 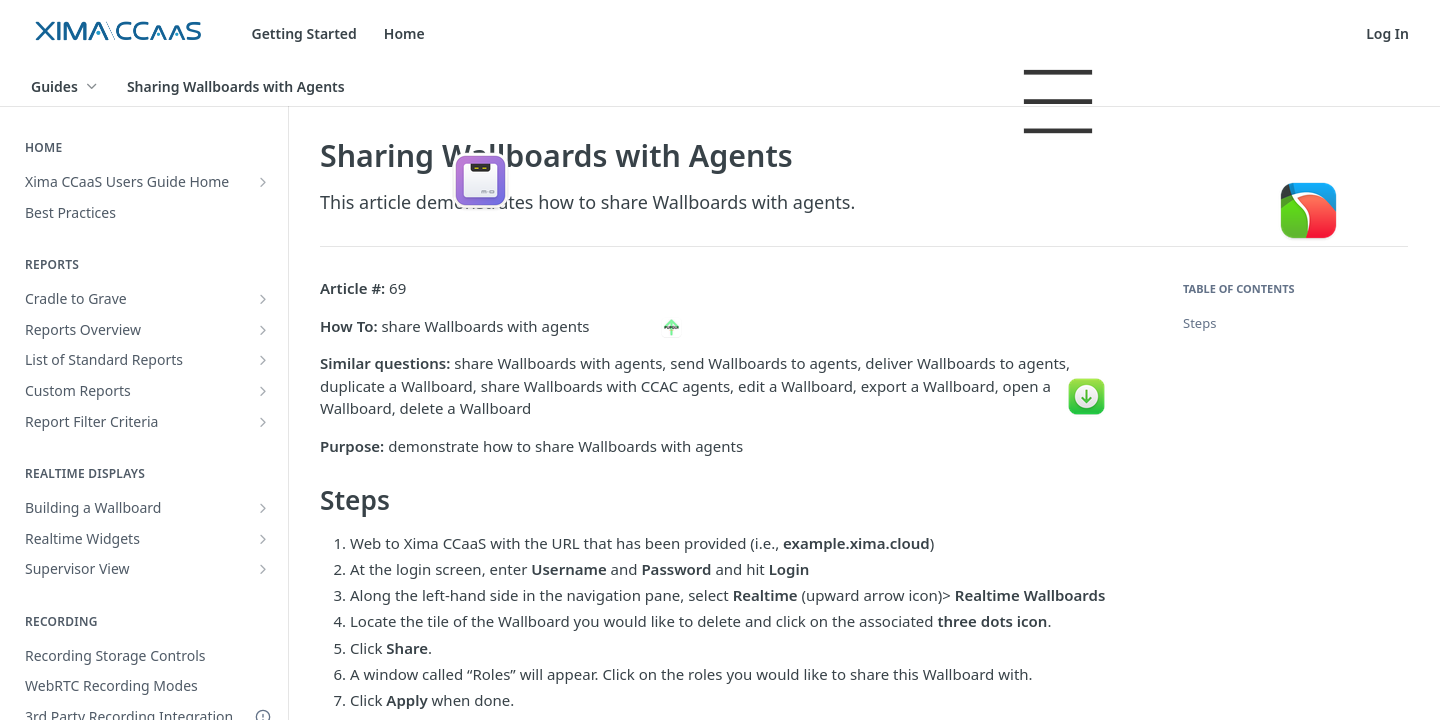 I want to click on open reaper digital audio workstation, so click(x=1308, y=210).